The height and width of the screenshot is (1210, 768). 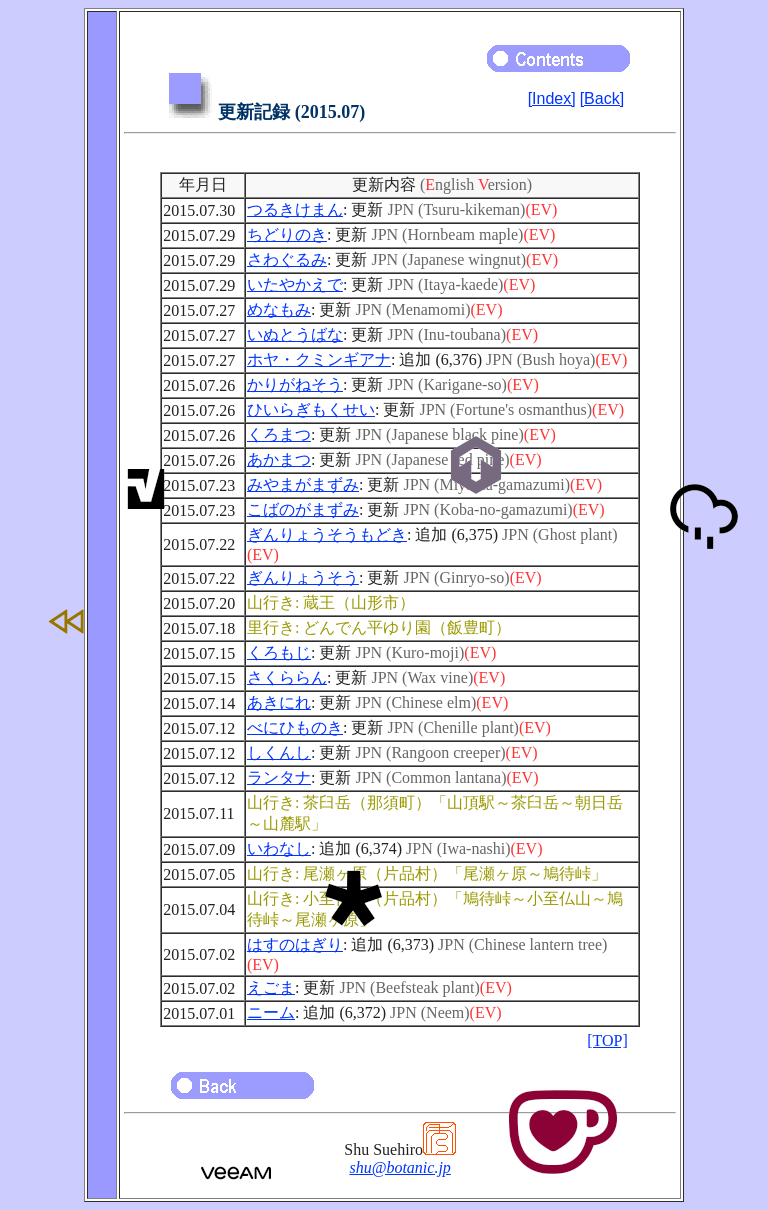 I want to click on vBulletin forum software logo, so click(x=146, y=489).